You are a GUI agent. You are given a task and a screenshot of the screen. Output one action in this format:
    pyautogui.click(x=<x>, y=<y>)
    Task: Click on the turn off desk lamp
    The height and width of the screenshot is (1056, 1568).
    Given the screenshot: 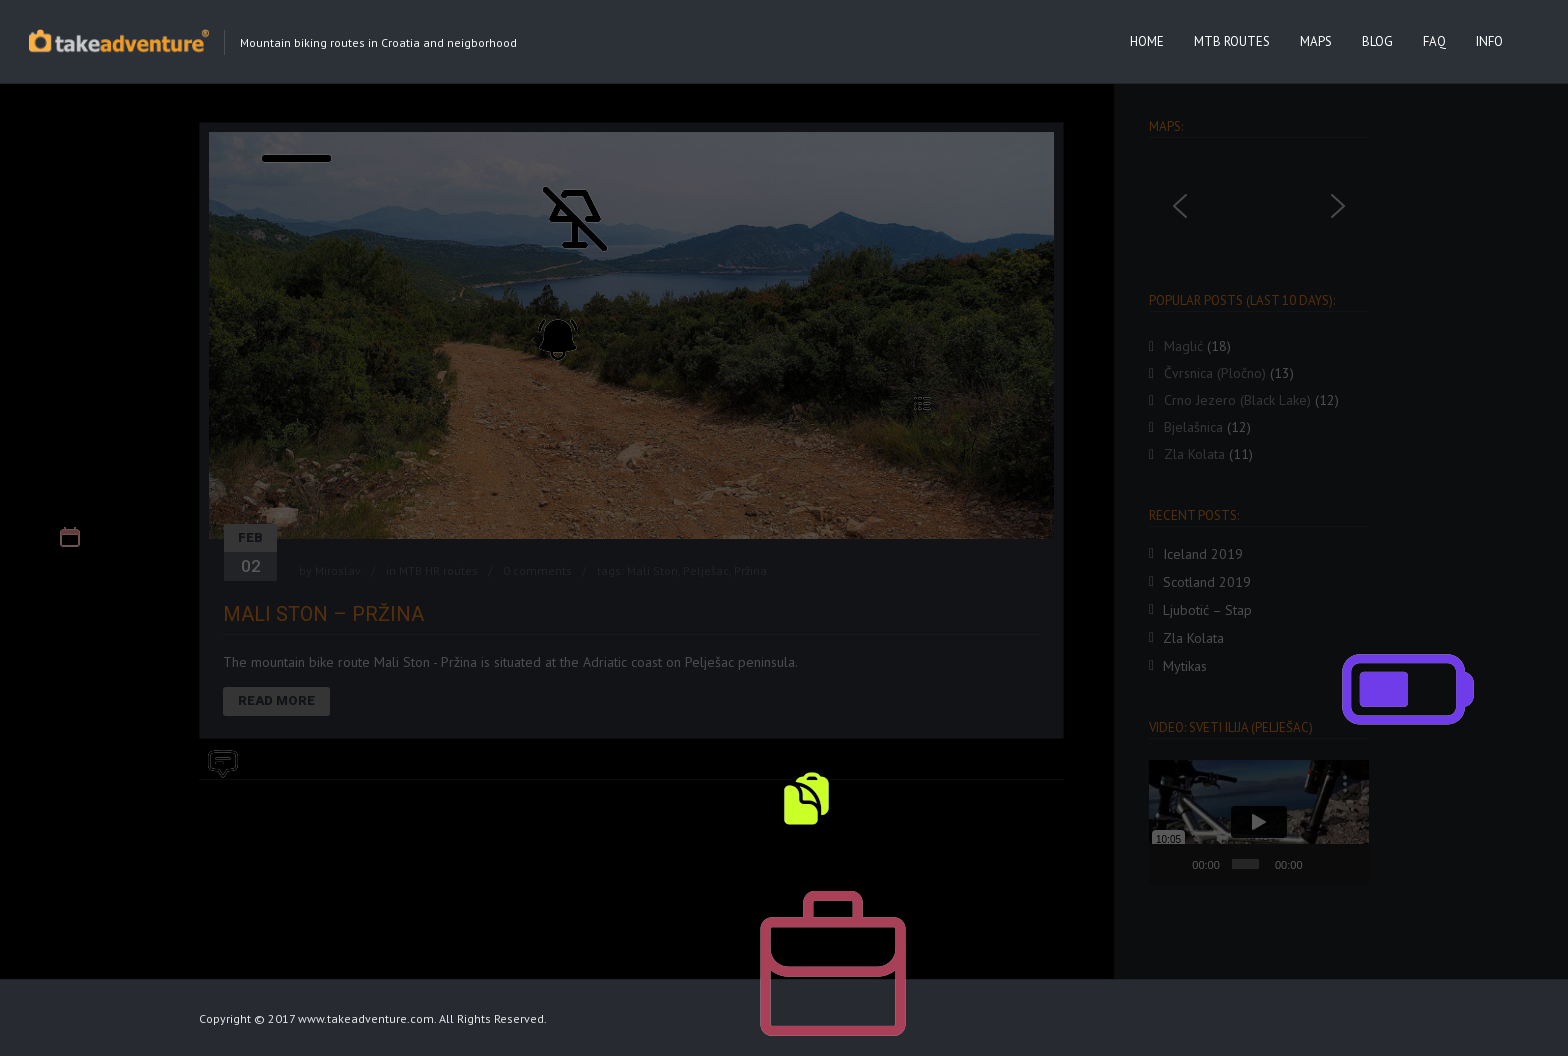 What is the action you would take?
    pyautogui.click(x=575, y=219)
    